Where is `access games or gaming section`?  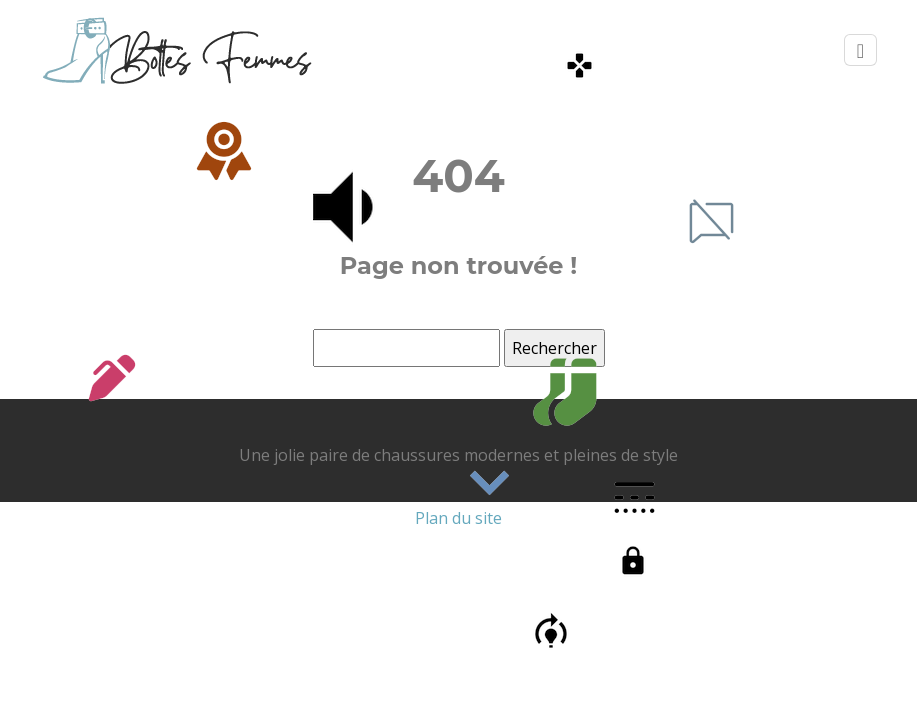 access games or gaming section is located at coordinates (579, 65).